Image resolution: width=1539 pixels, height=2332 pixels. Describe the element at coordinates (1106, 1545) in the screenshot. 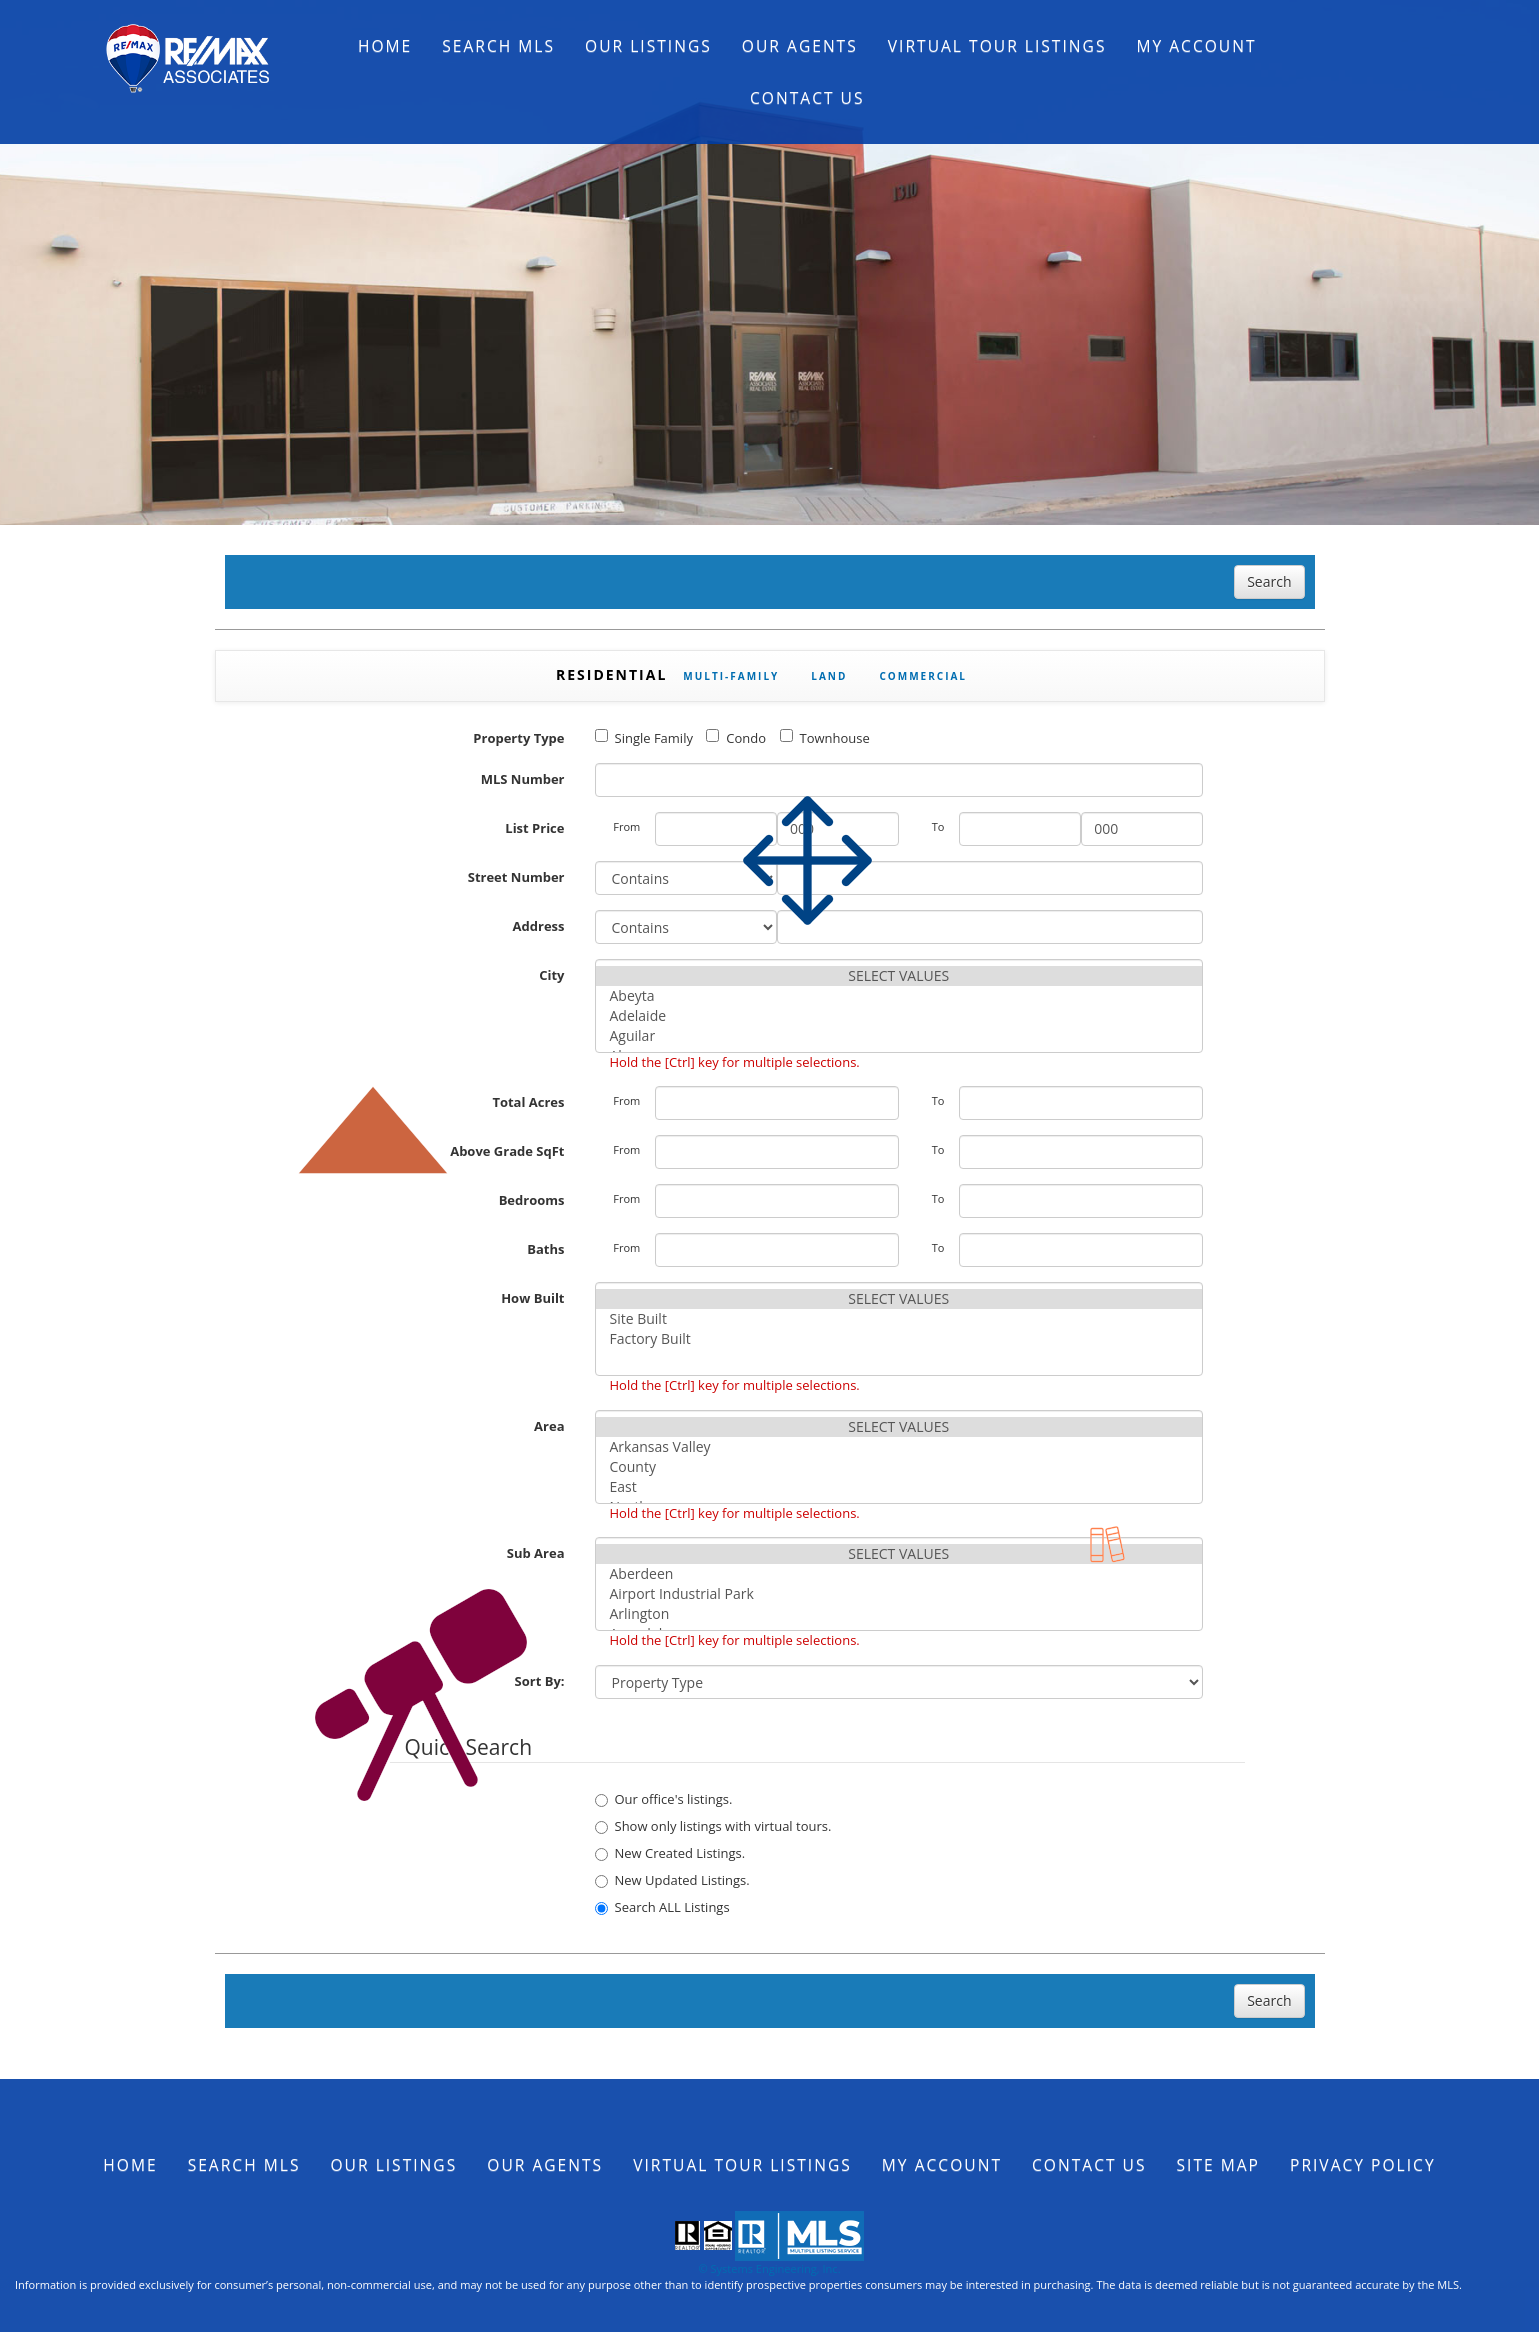

I see `access your library or book collection` at that location.